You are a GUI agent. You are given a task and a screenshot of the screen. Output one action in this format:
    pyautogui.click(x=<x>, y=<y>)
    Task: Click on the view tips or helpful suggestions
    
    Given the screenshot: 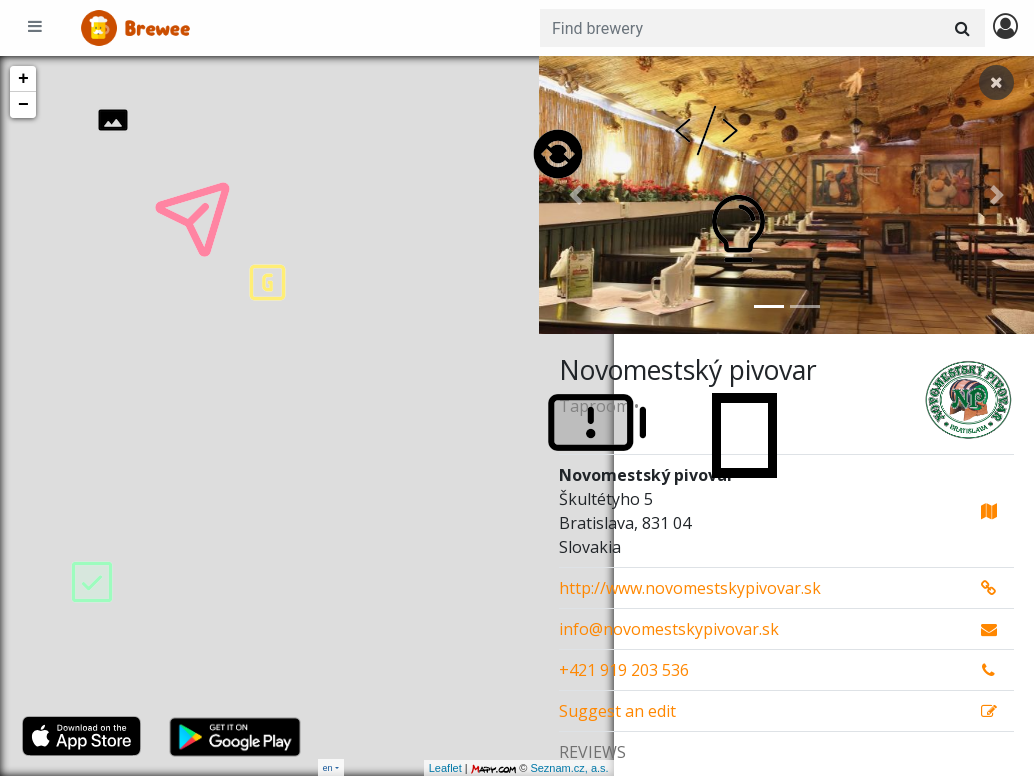 What is the action you would take?
    pyautogui.click(x=738, y=228)
    